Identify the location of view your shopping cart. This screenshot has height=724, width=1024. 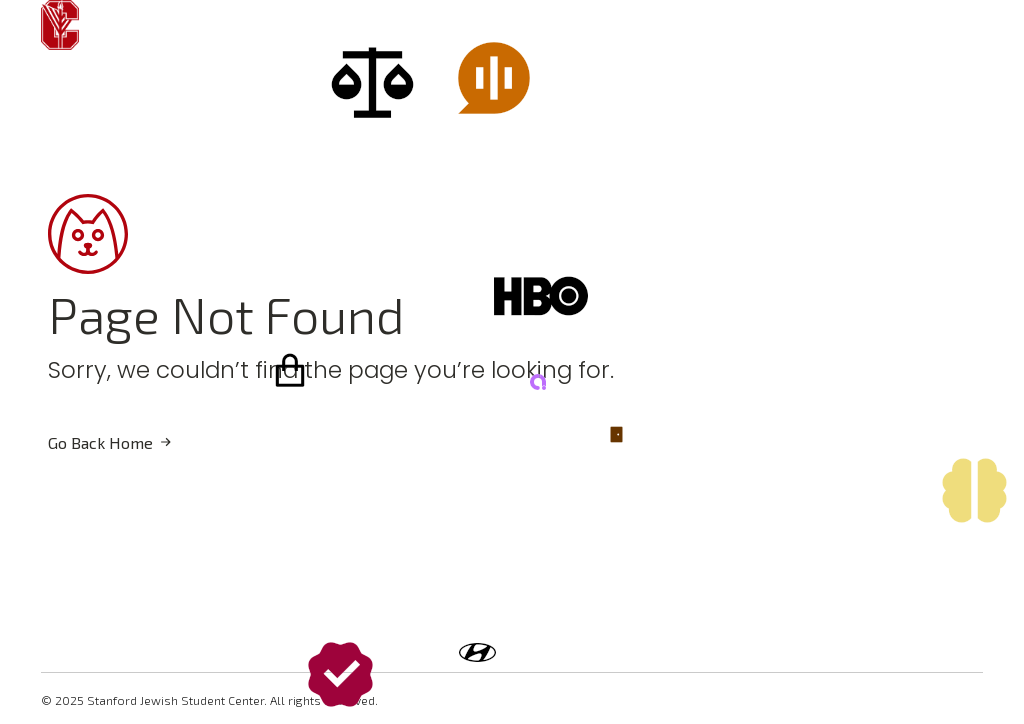
(290, 371).